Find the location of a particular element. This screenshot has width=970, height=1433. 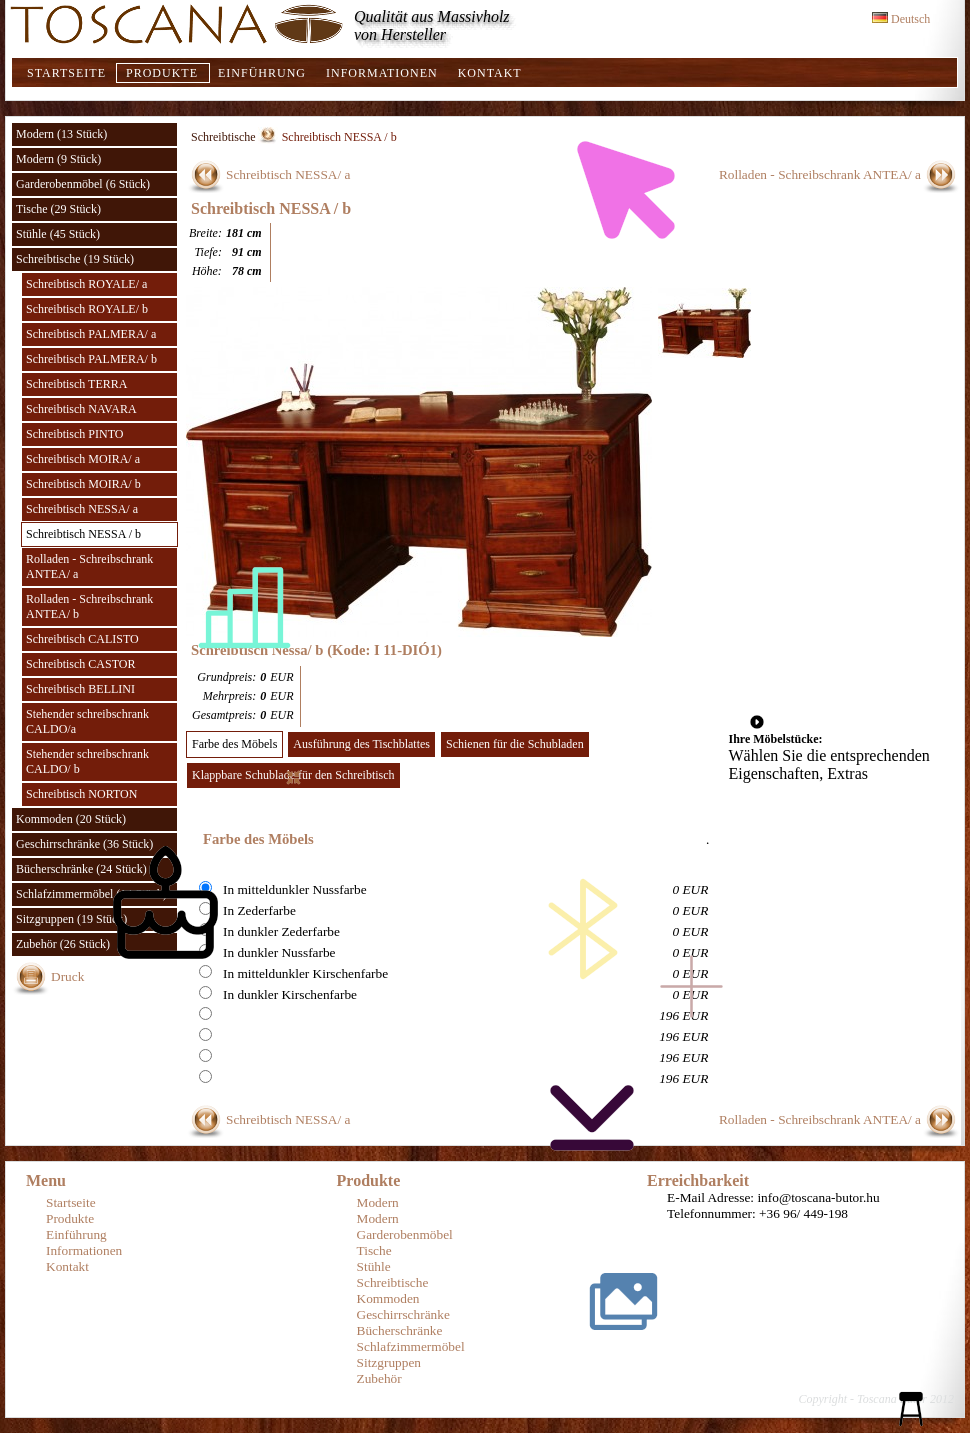

toggle bluetooth connectivity is located at coordinates (583, 929).